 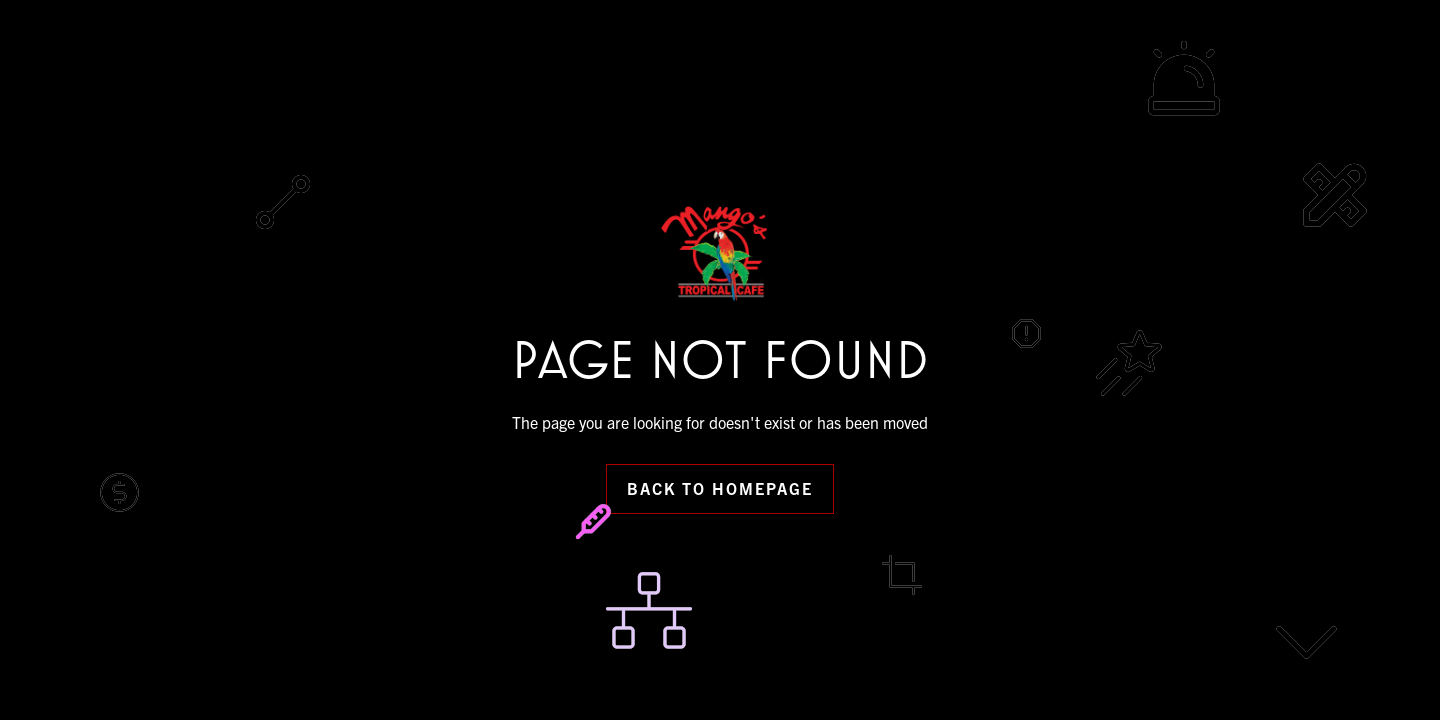 What do you see at coordinates (1026, 333) in the screenshot?
I see `indicates a warning or critical alert` at bounding box center [1026, 333].